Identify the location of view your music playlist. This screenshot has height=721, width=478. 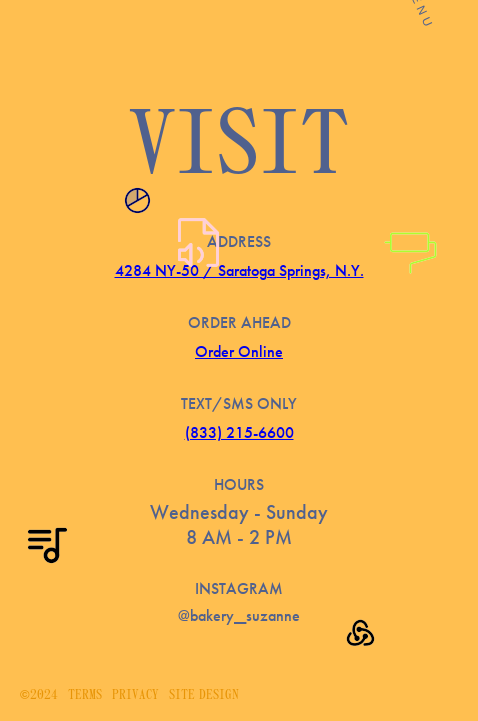
(47, 545).